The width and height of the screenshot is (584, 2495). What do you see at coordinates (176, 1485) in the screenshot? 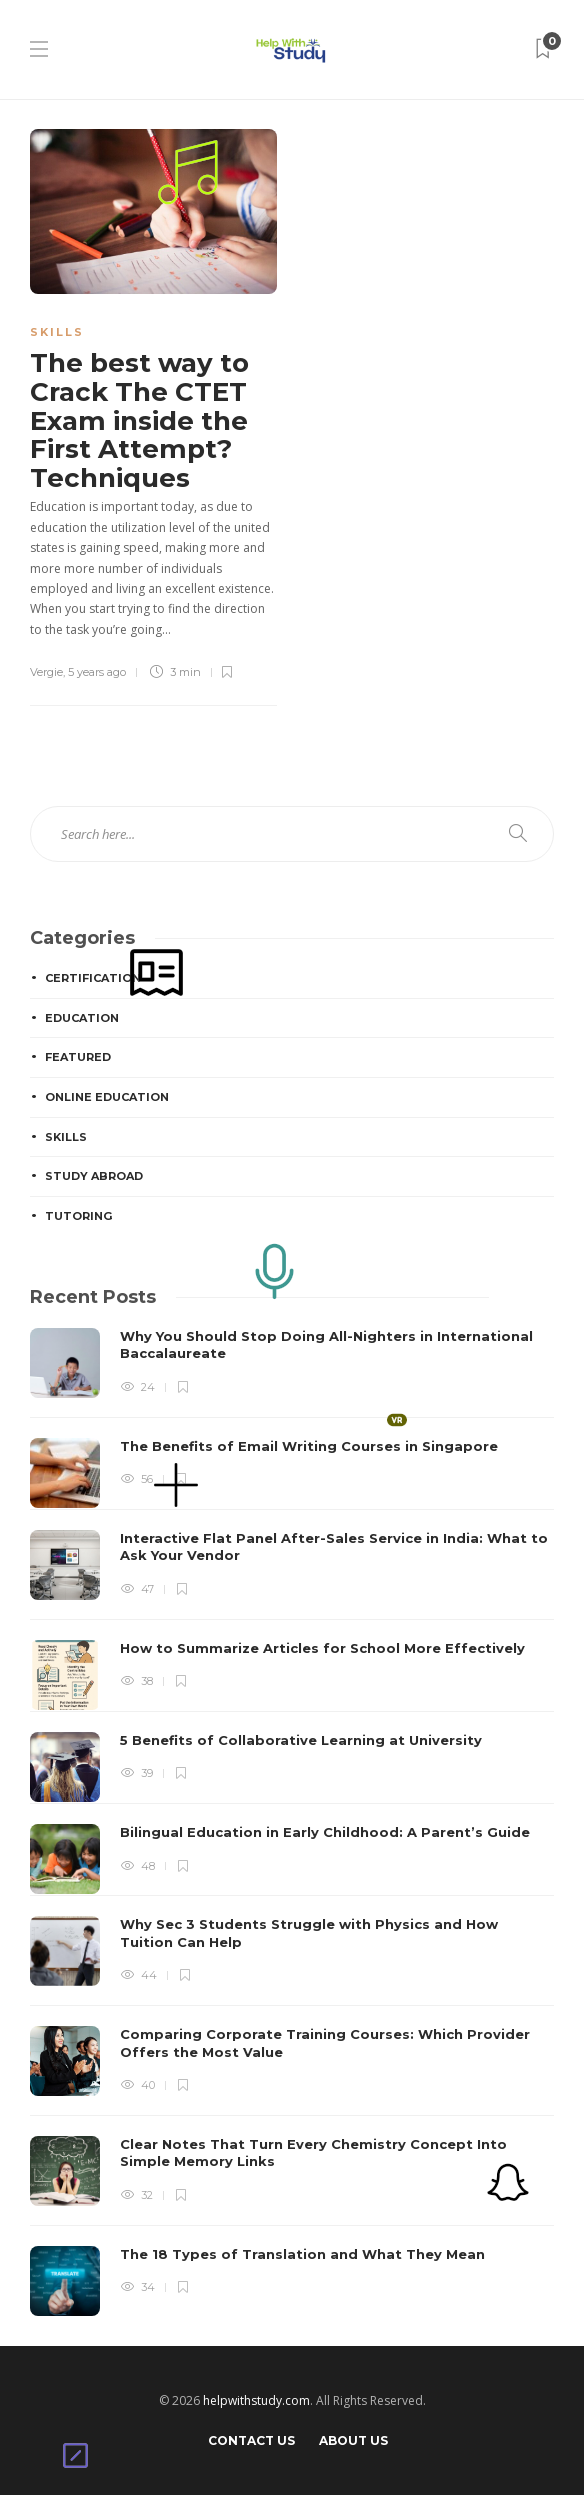
I see `add a new item` at bounding box center [176, 1485].